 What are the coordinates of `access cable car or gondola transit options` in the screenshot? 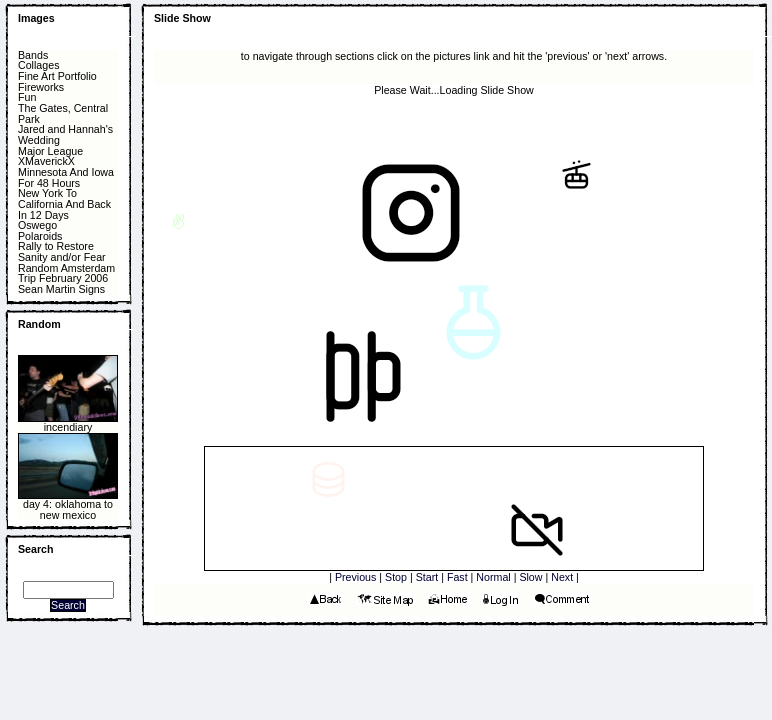 It's located at (576, 174).